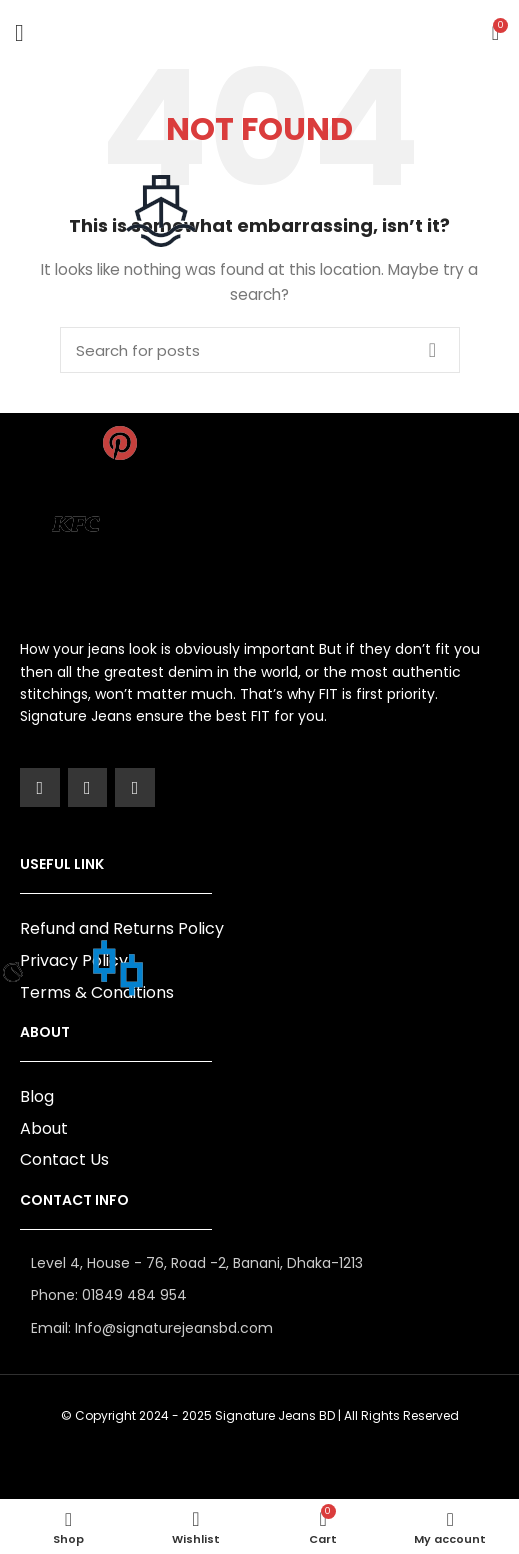 The height and width of the screenshot is (1554, 519). I want to click on ImprovMX email forwarding service logo, so click(161, 211).